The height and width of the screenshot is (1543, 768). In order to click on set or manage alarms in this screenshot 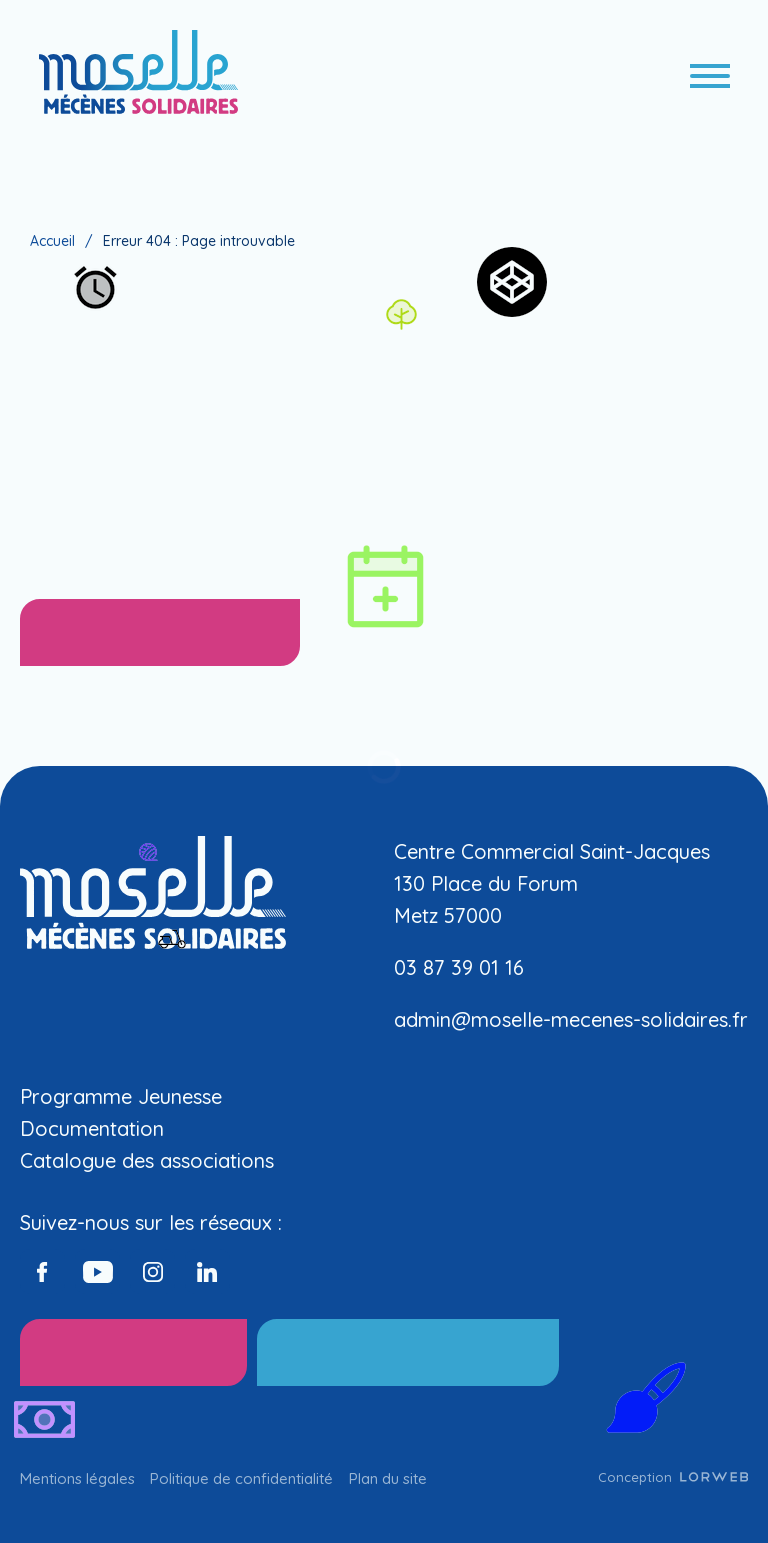, I will do `click(95, 287)`.